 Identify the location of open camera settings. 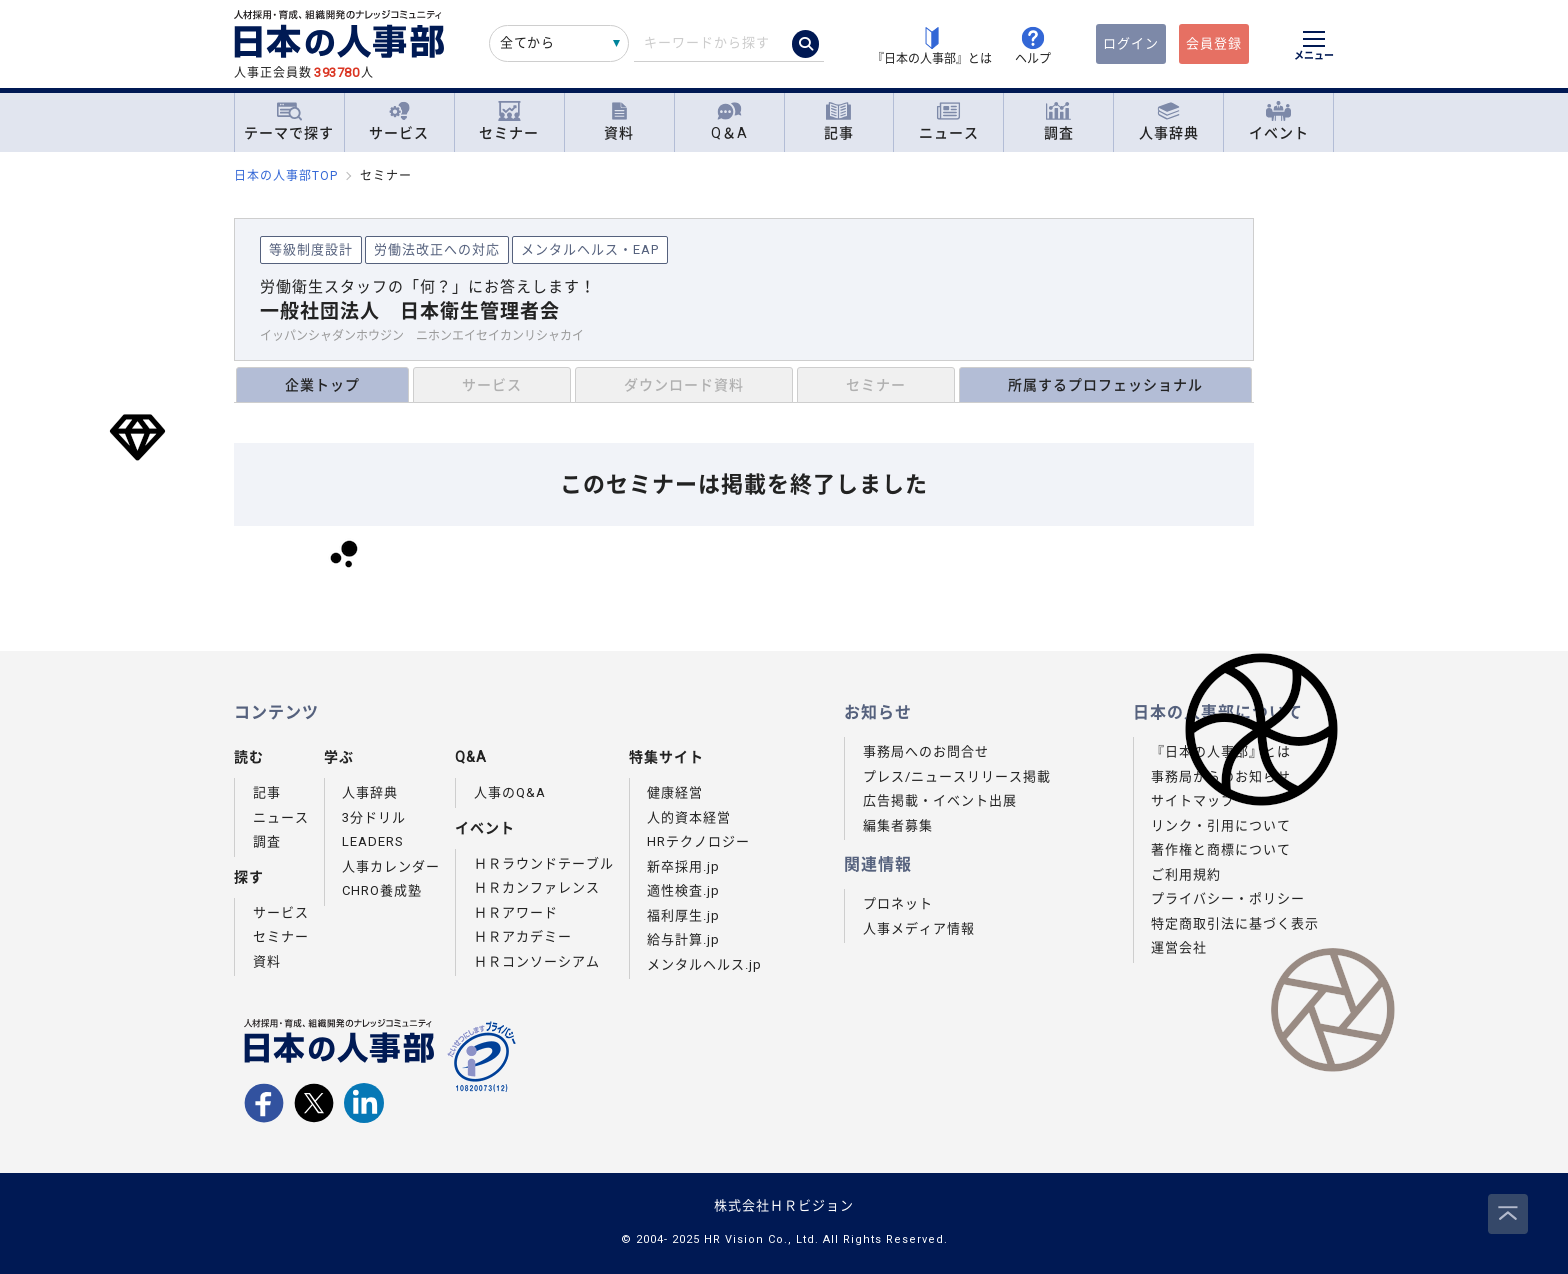
(1332, 1009).